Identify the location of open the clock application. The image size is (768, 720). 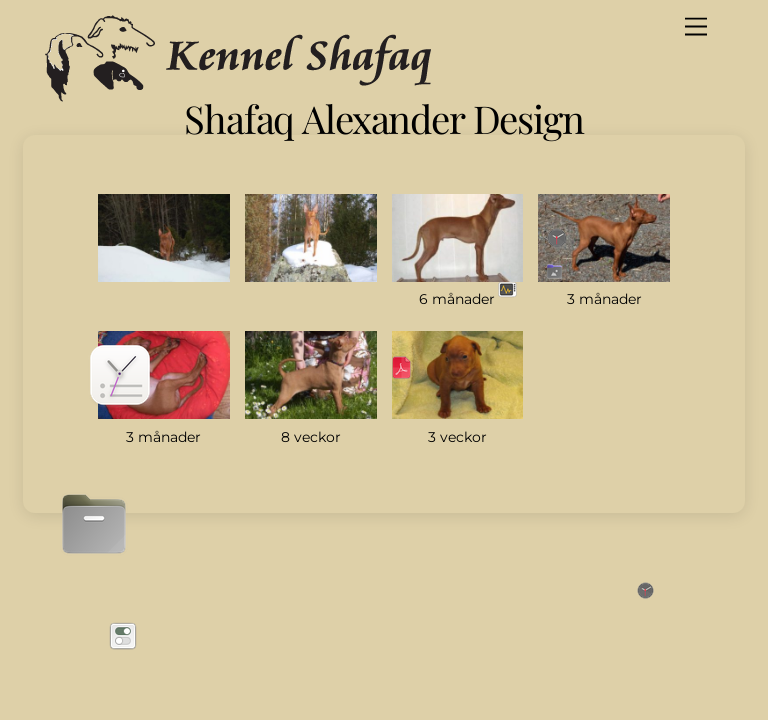
(645, 590).